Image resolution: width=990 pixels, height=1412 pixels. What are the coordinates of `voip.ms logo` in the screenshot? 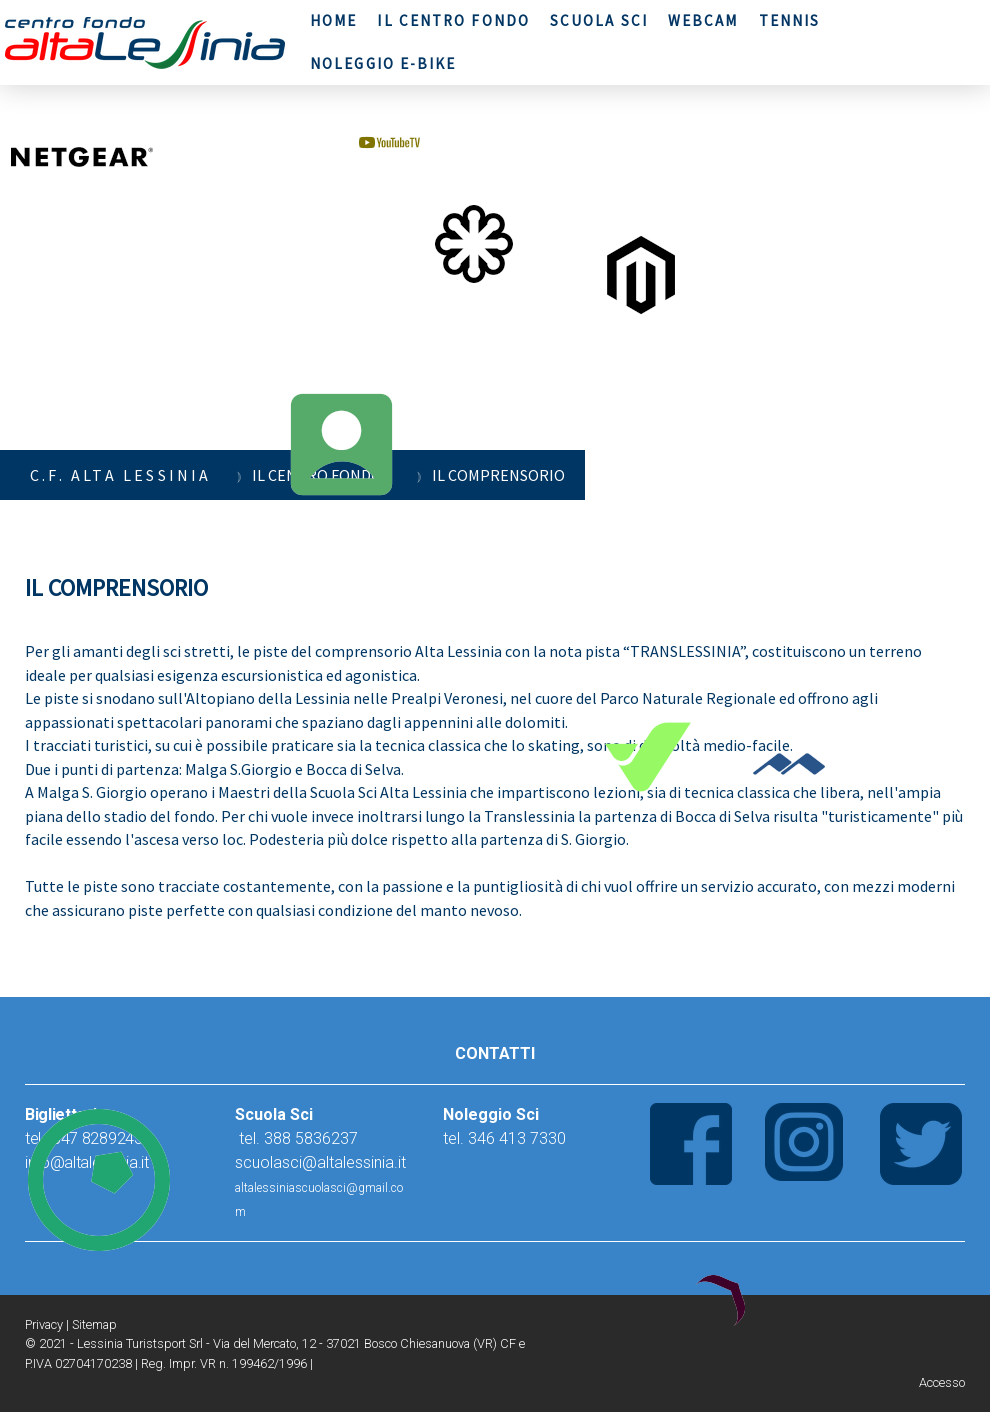 It's located at (648, 757).